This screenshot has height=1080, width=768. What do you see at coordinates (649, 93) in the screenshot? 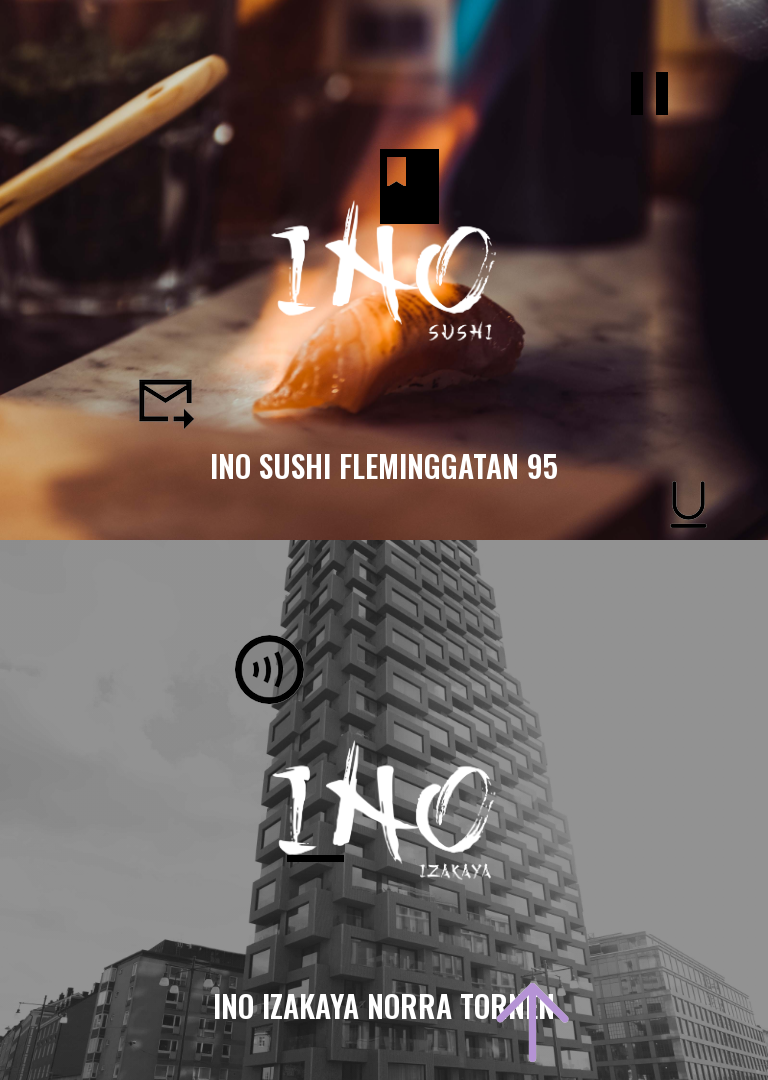
I see `pause media playback` at bounding box center [649, 93].